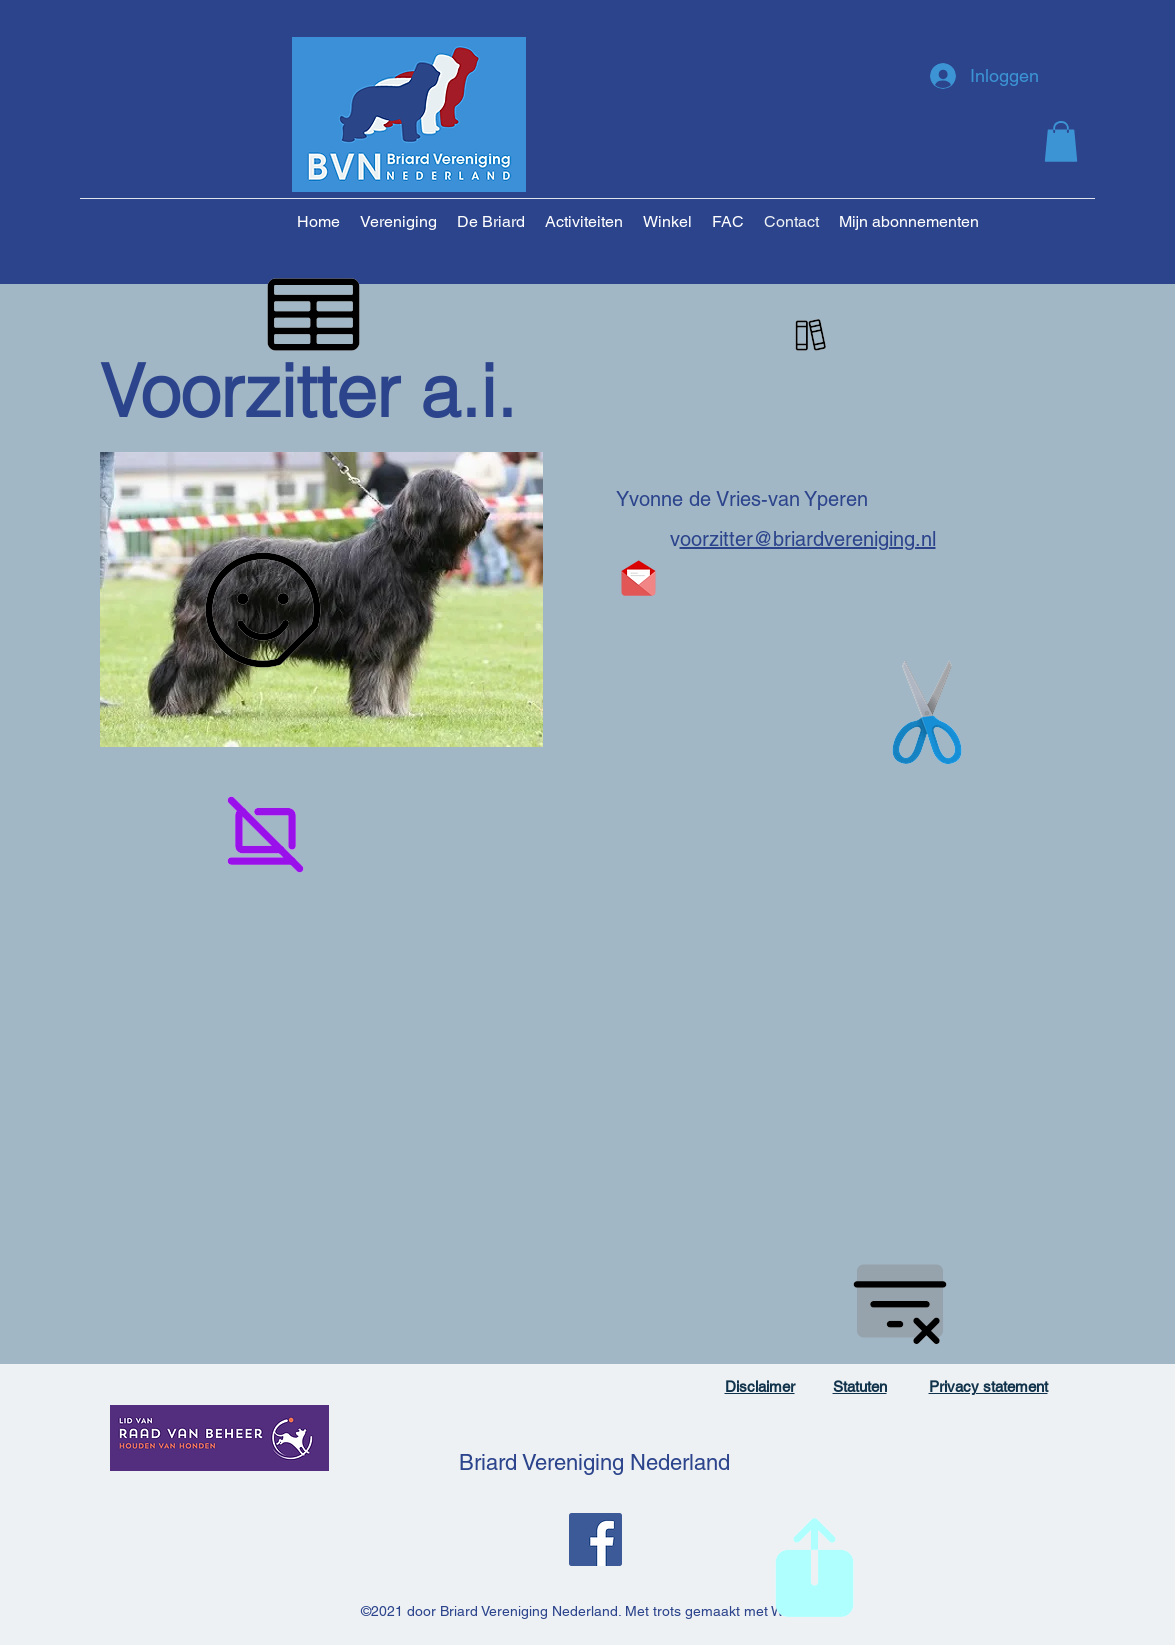 This screenshot has height=1645, width=1175. Describe the element at coordinates (928, 712) in the screenshot. I see `cut selected content to clipboard` at that location.